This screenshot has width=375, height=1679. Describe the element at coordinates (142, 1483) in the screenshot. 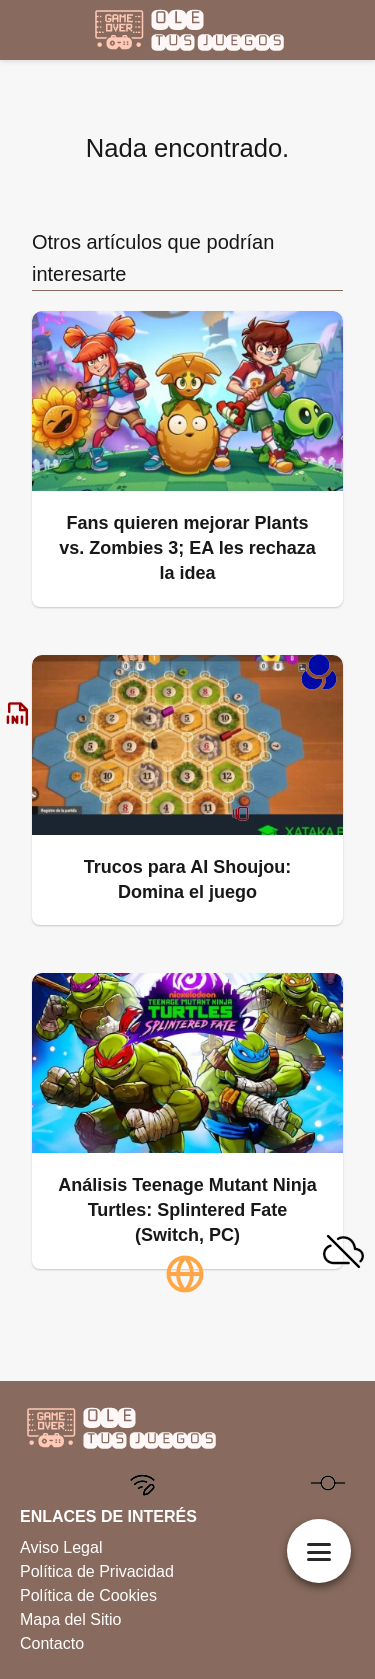

I see `edit or rename wifi network settings` at that location.